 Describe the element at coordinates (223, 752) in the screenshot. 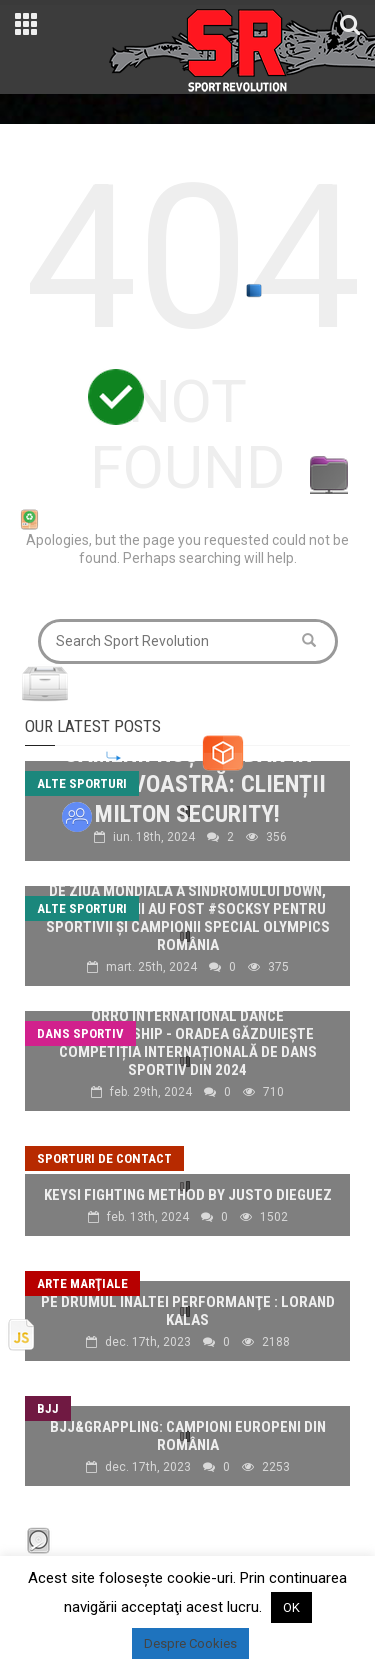

I see `3D model file in STL binary format` at that location.